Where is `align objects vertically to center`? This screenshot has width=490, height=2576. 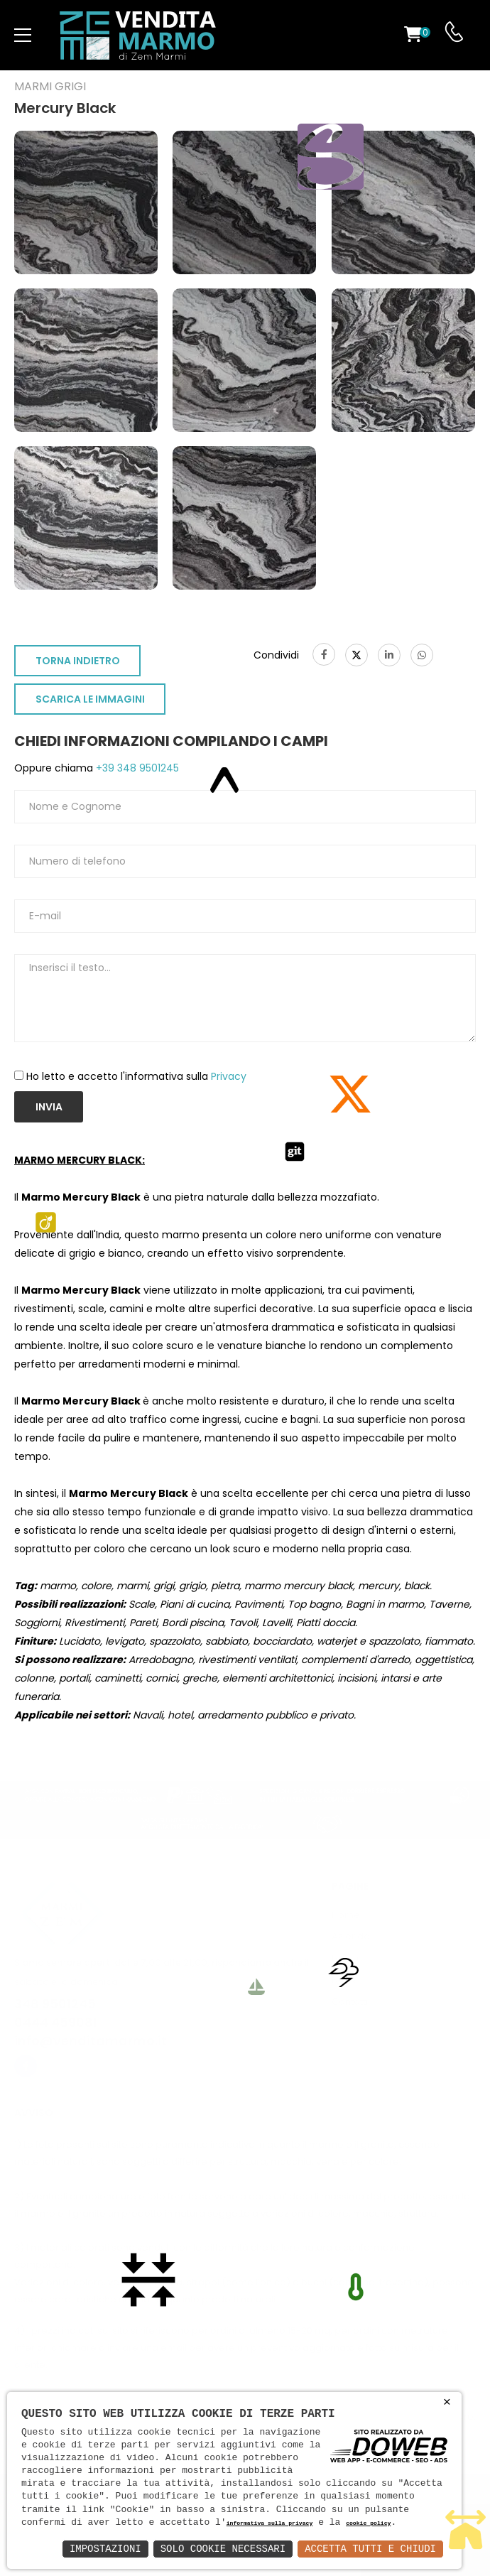
align objects vertically to center is located at coordinates (148, 2280).